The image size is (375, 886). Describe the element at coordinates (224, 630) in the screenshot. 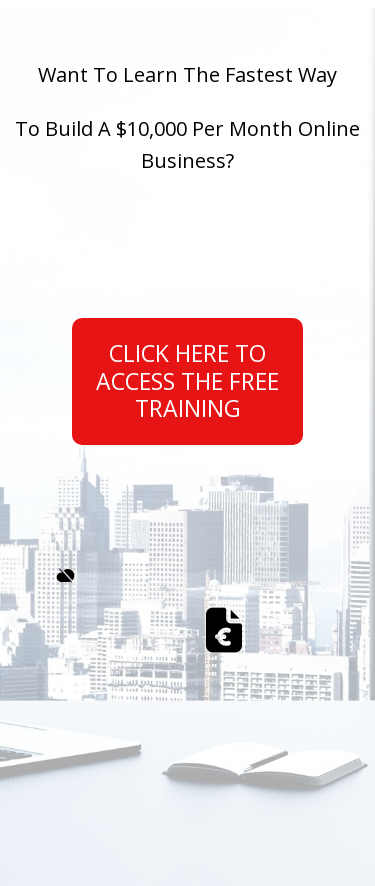

I see `view euro currency document` at that location.